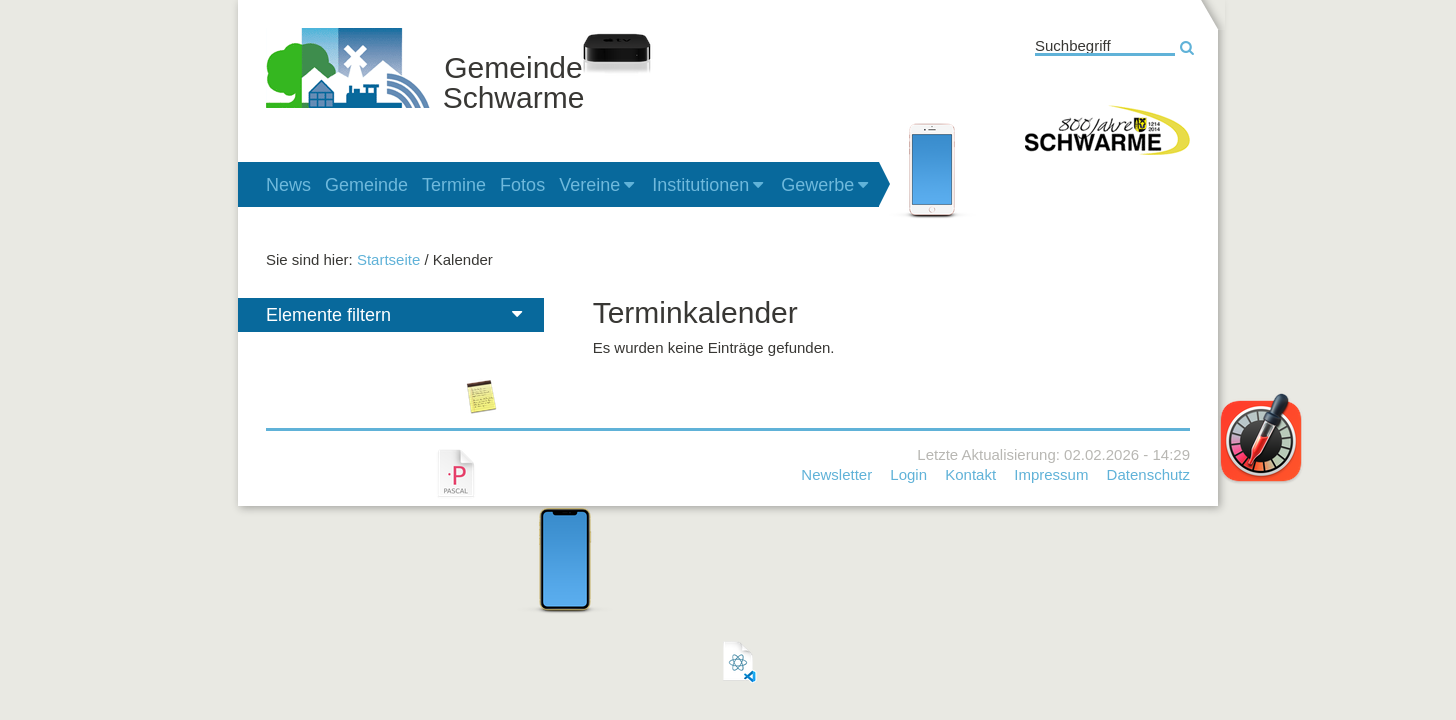  What do you see at coordinates (565, 561) in the screenshot?
I see `iPhone 11 device icon` at bounding box center [565, 561].